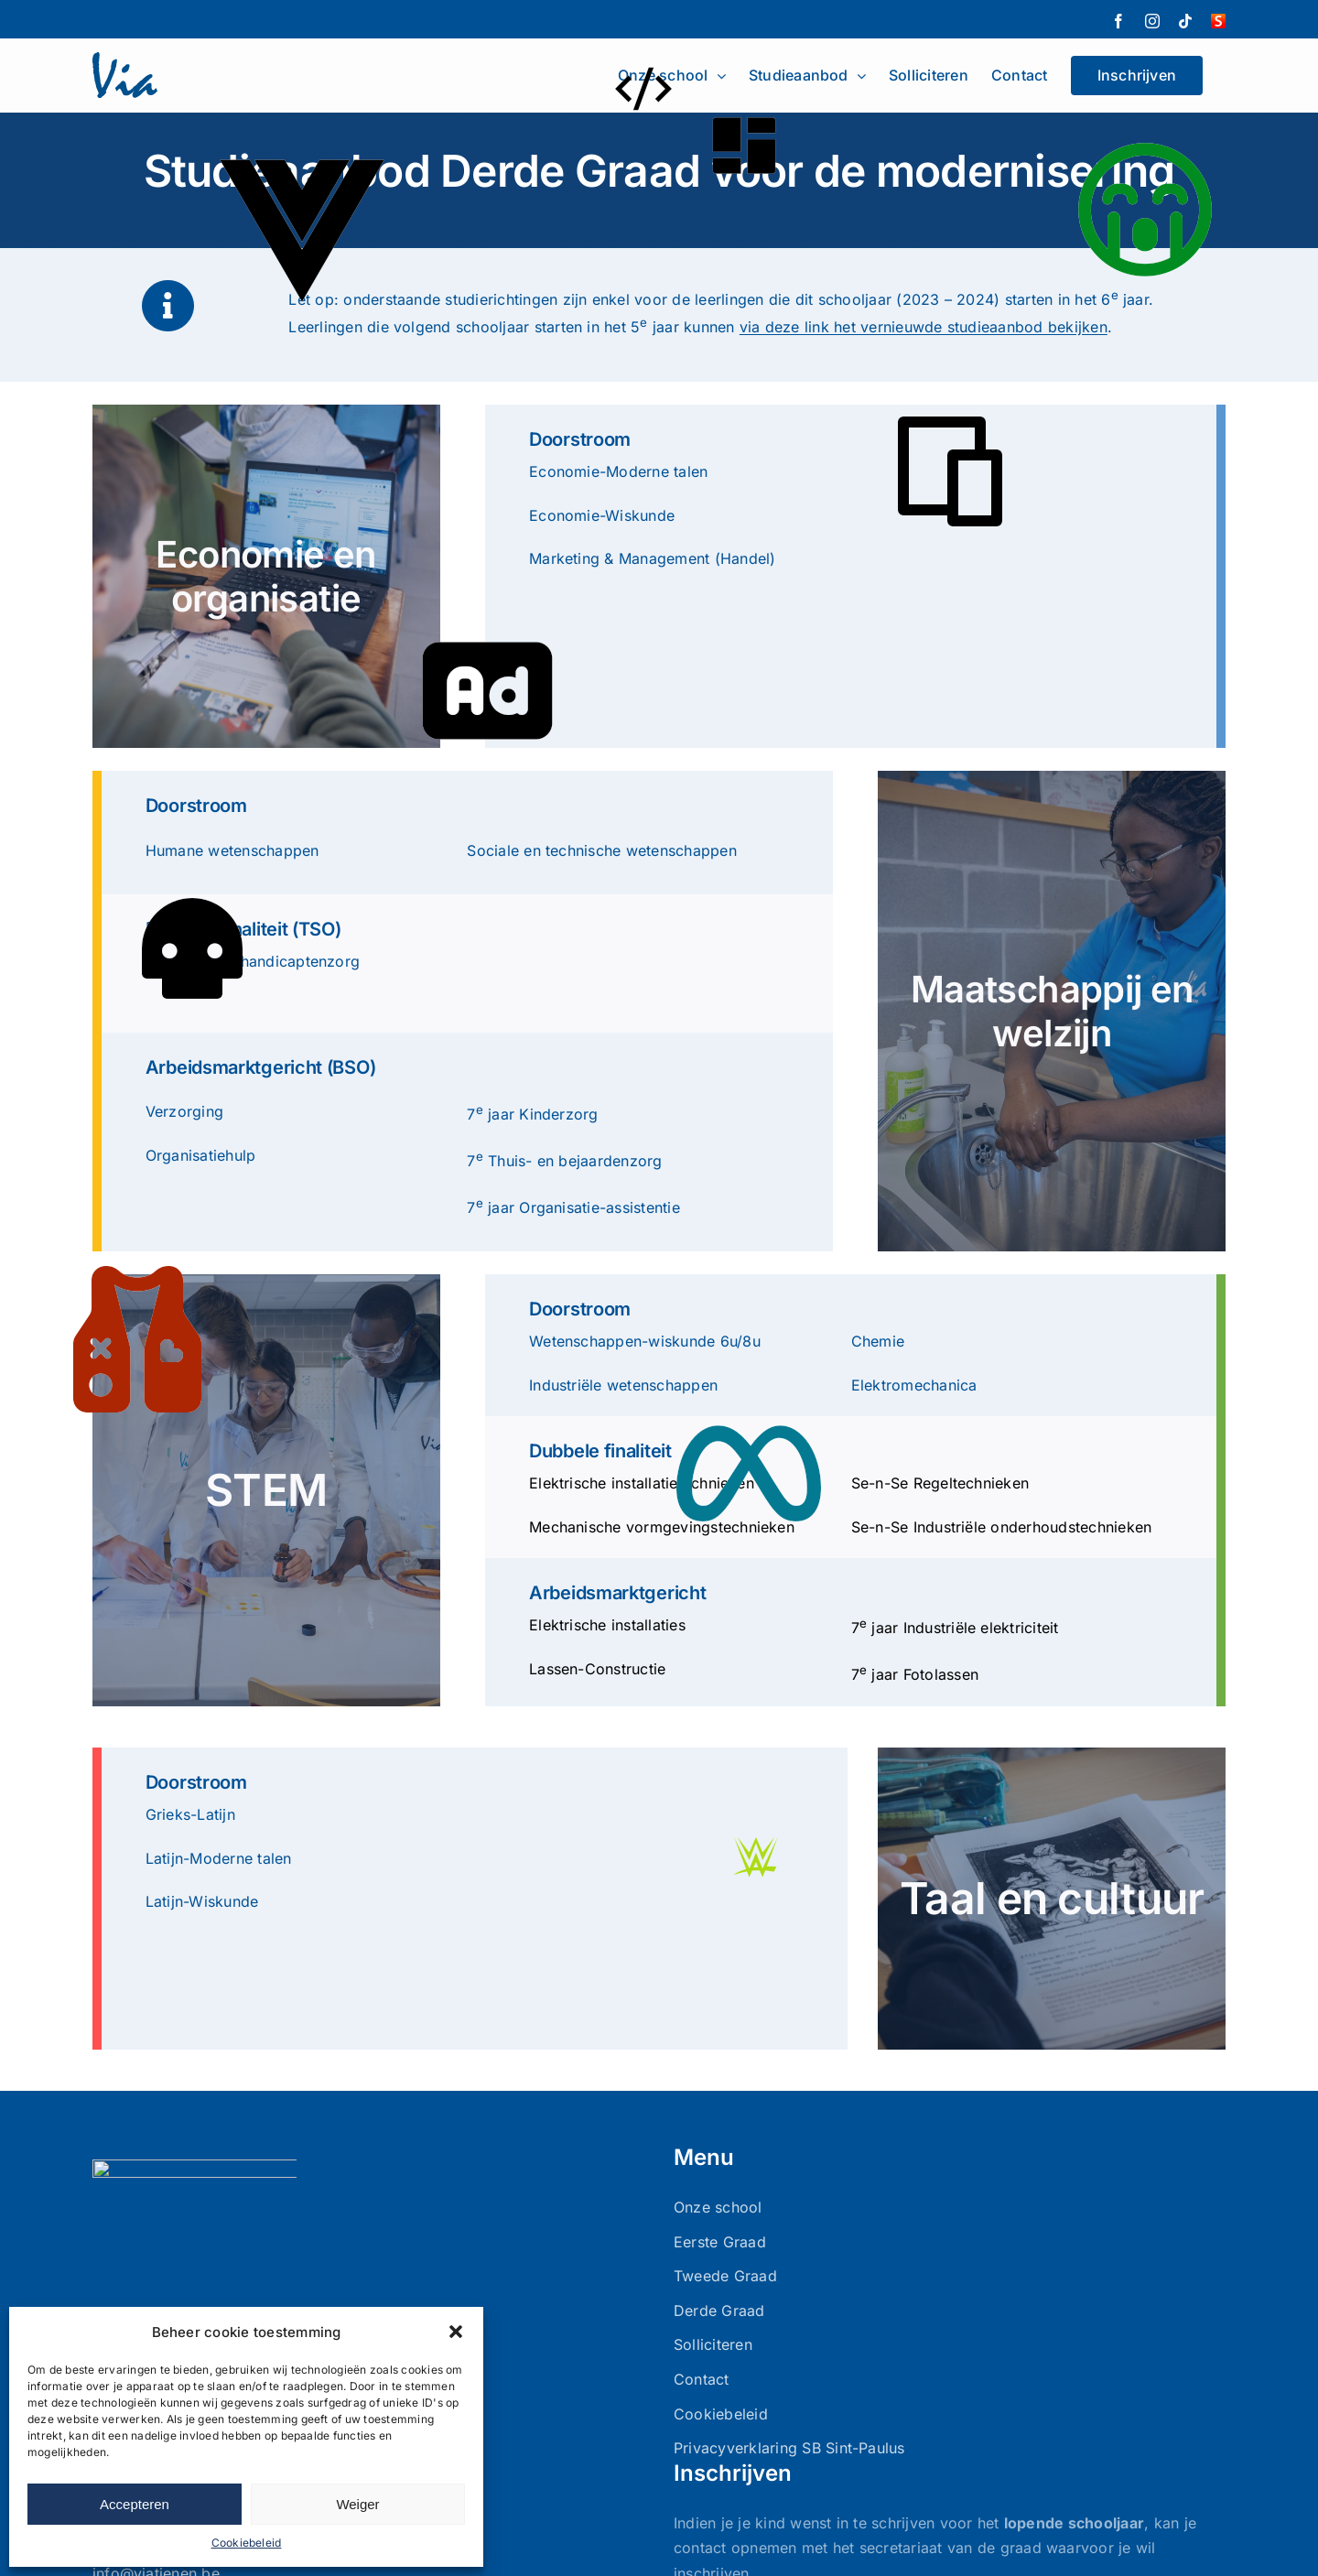 Image resolution: width=1318 pixels, height=2576 pixels. What do you see at coordinates (192, 948) in the screenshot?
I see `indicates dangerous or harmful content` at bounding box center [192, 948].